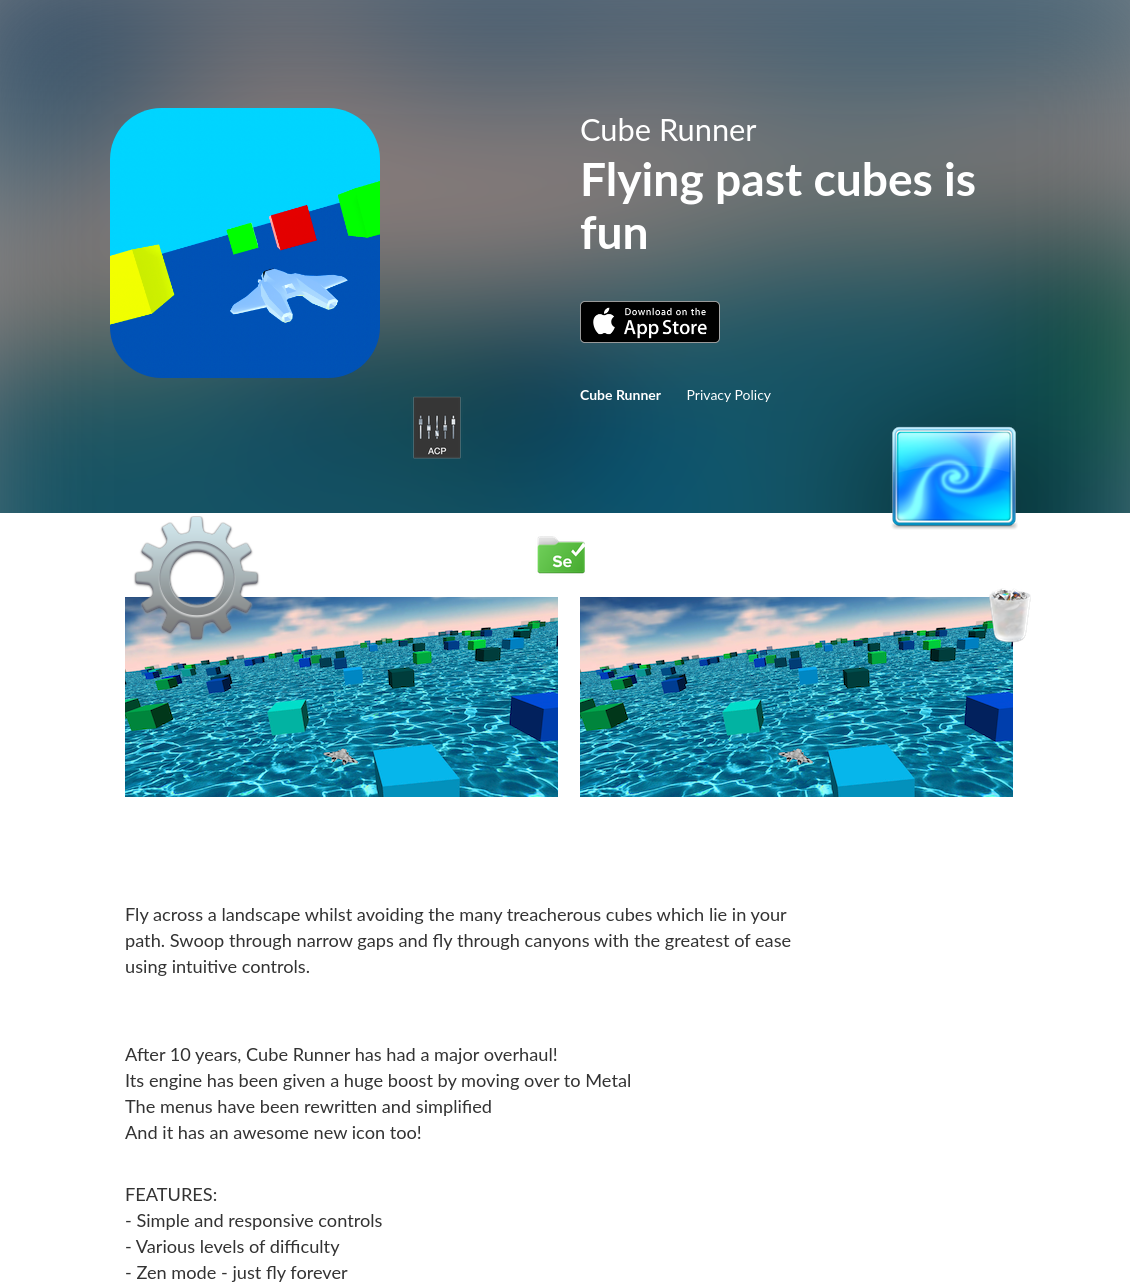 This screenshot has height=1282, width=1130. I want to click on folder containing selenium test automation files, so click(561, 556).